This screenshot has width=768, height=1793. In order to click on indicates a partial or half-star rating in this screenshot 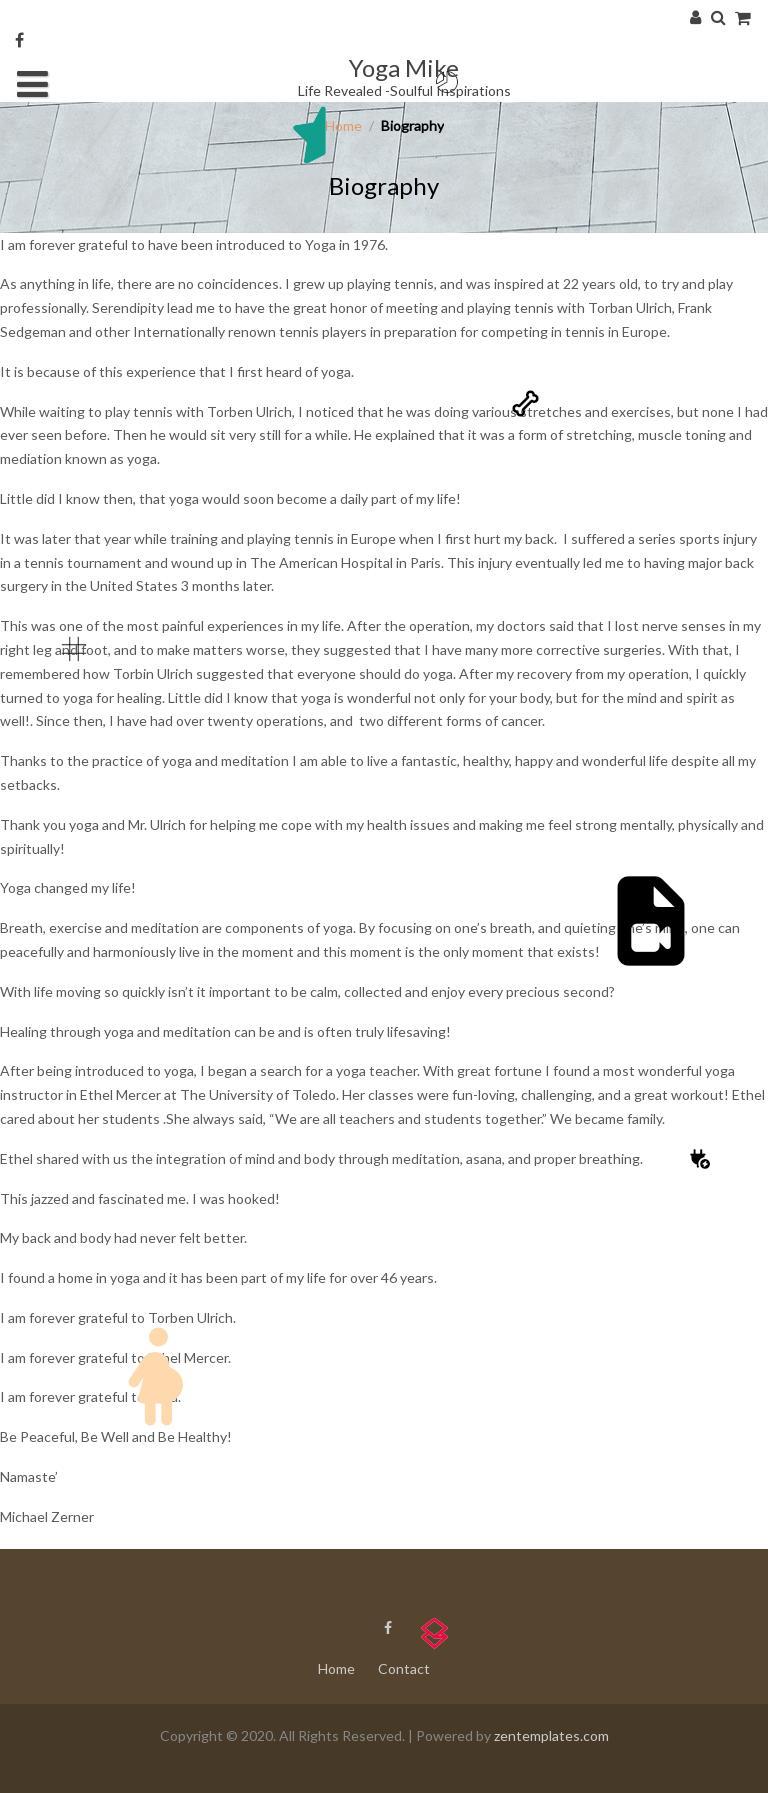, I will do `click(324, 137)`.